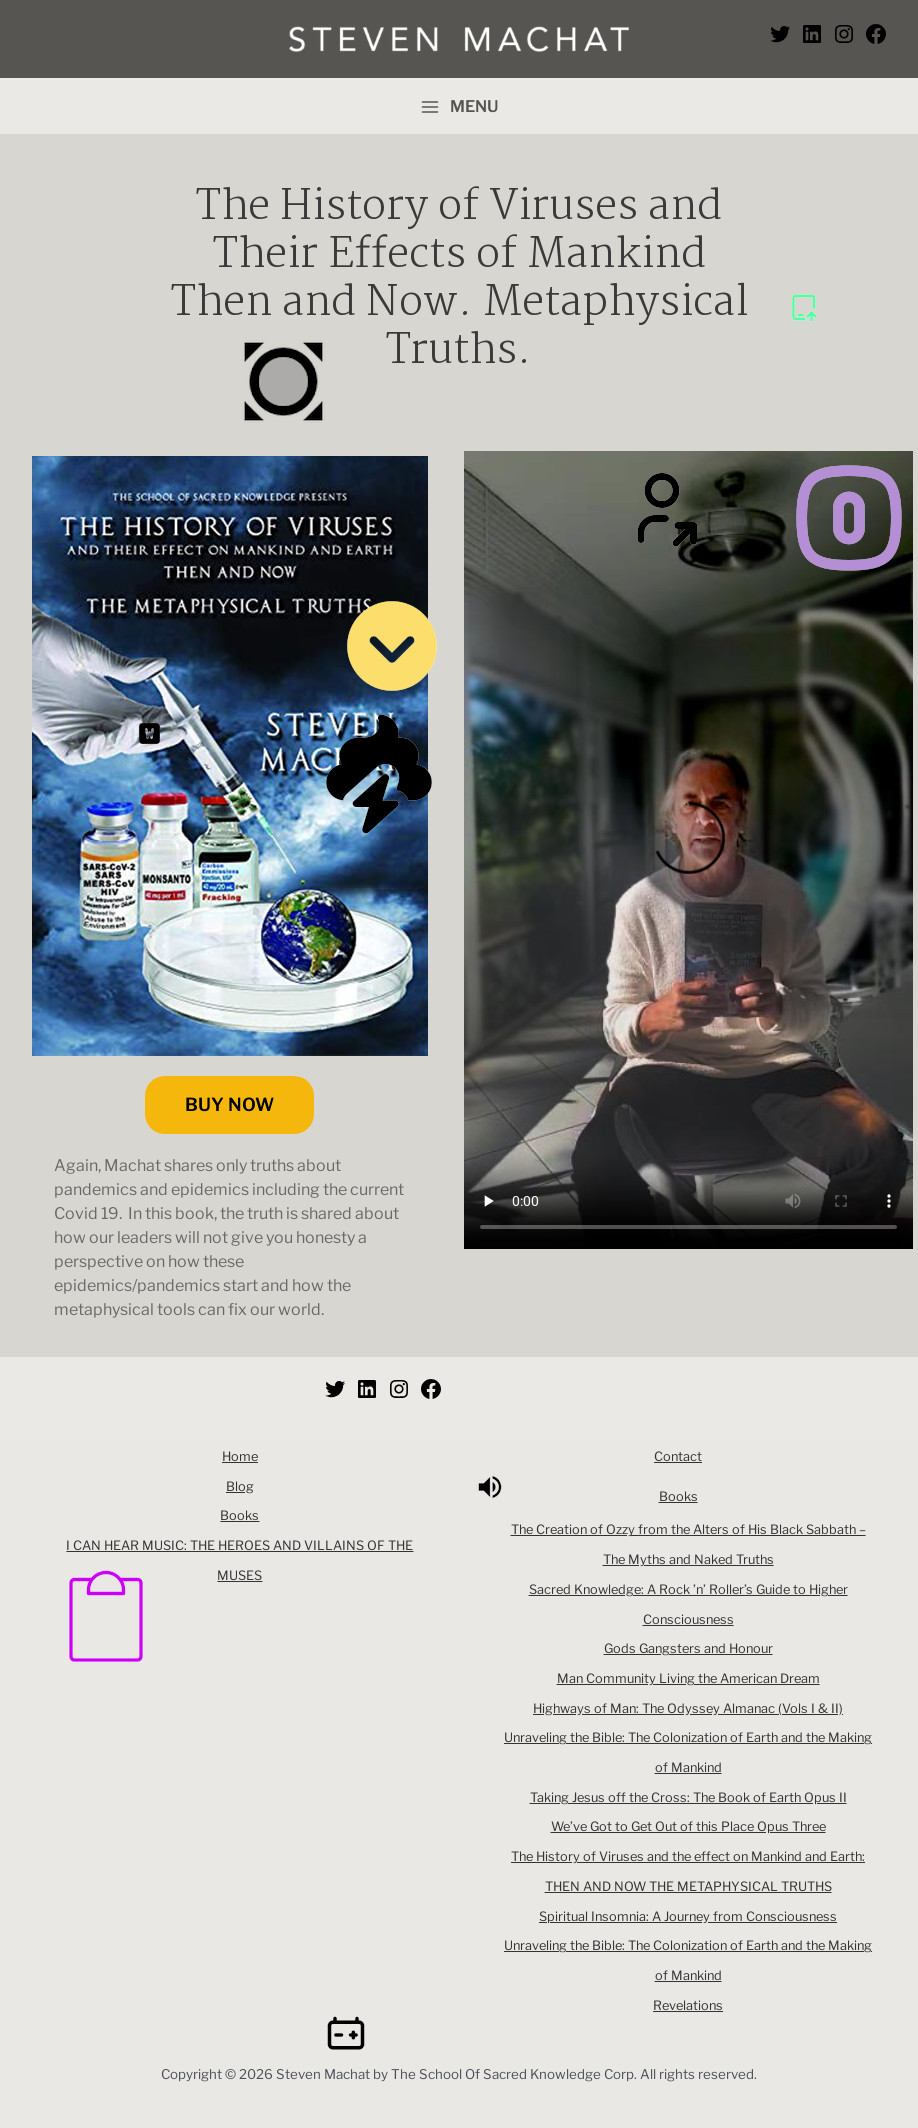  I want to click on copy to clipboard, so click(106, 1618).